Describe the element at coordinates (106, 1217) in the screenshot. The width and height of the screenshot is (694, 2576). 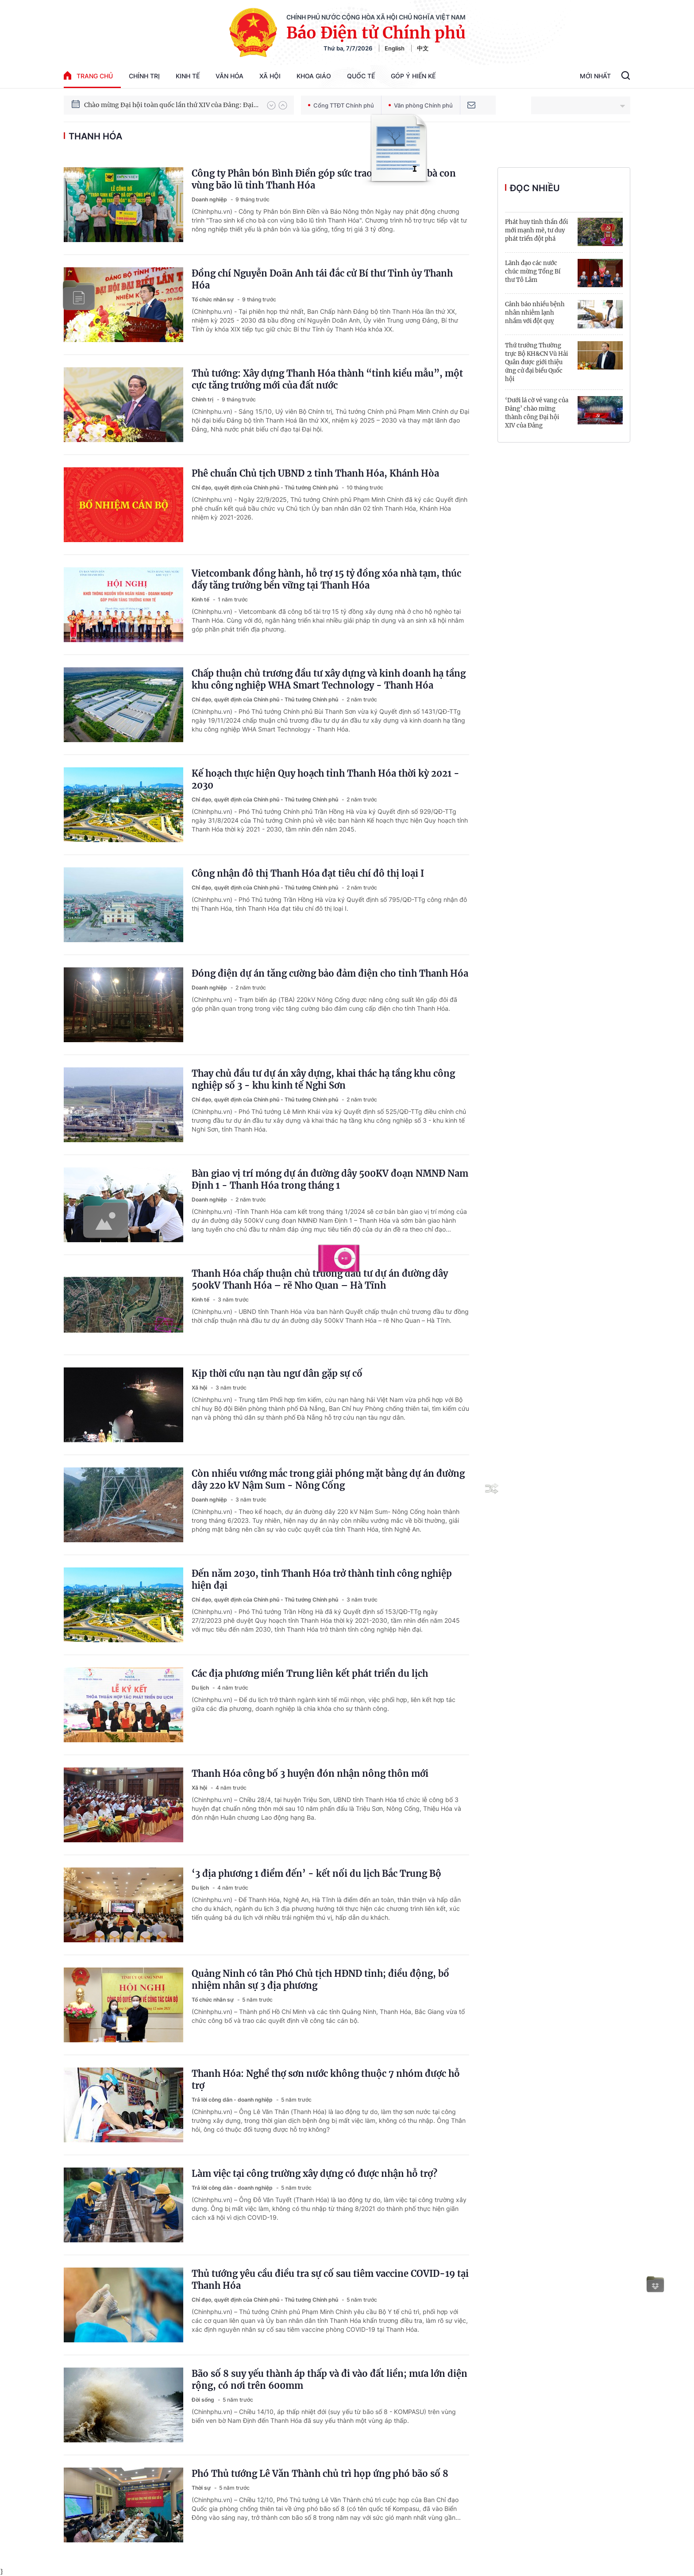
I see `open your pictures folder` at that location.